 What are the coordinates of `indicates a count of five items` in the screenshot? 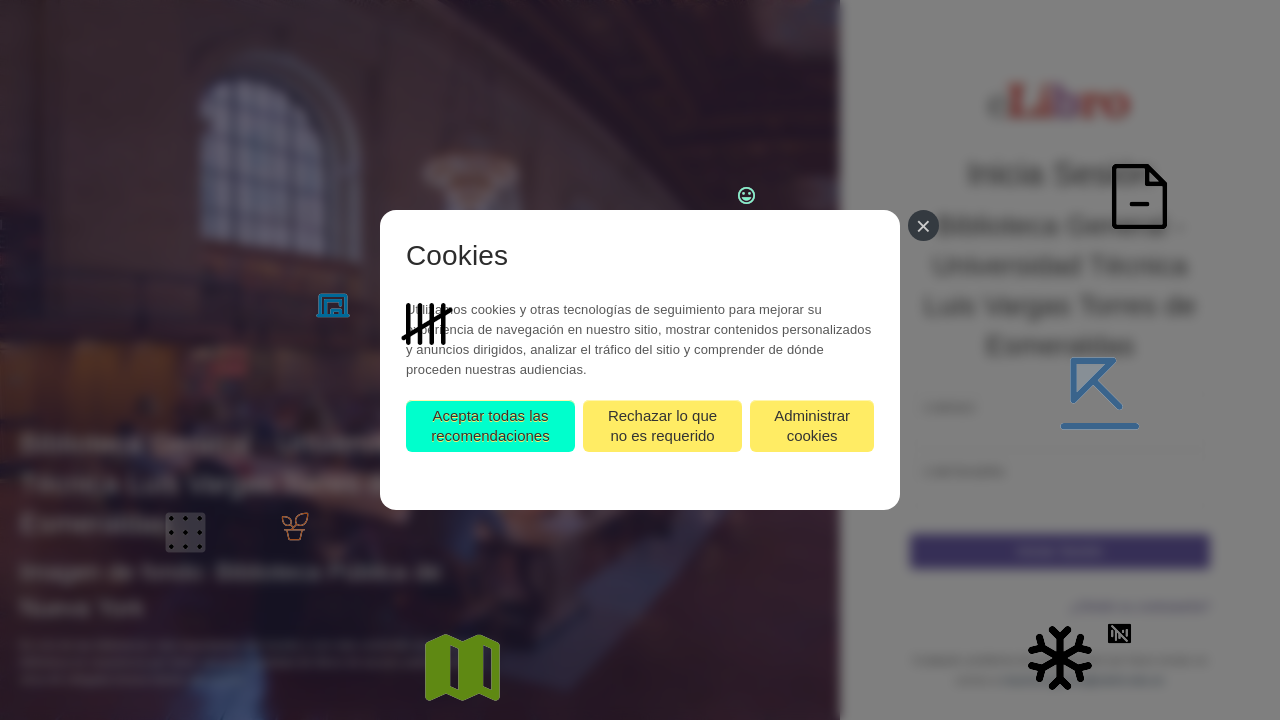 It's located at (427, 324).